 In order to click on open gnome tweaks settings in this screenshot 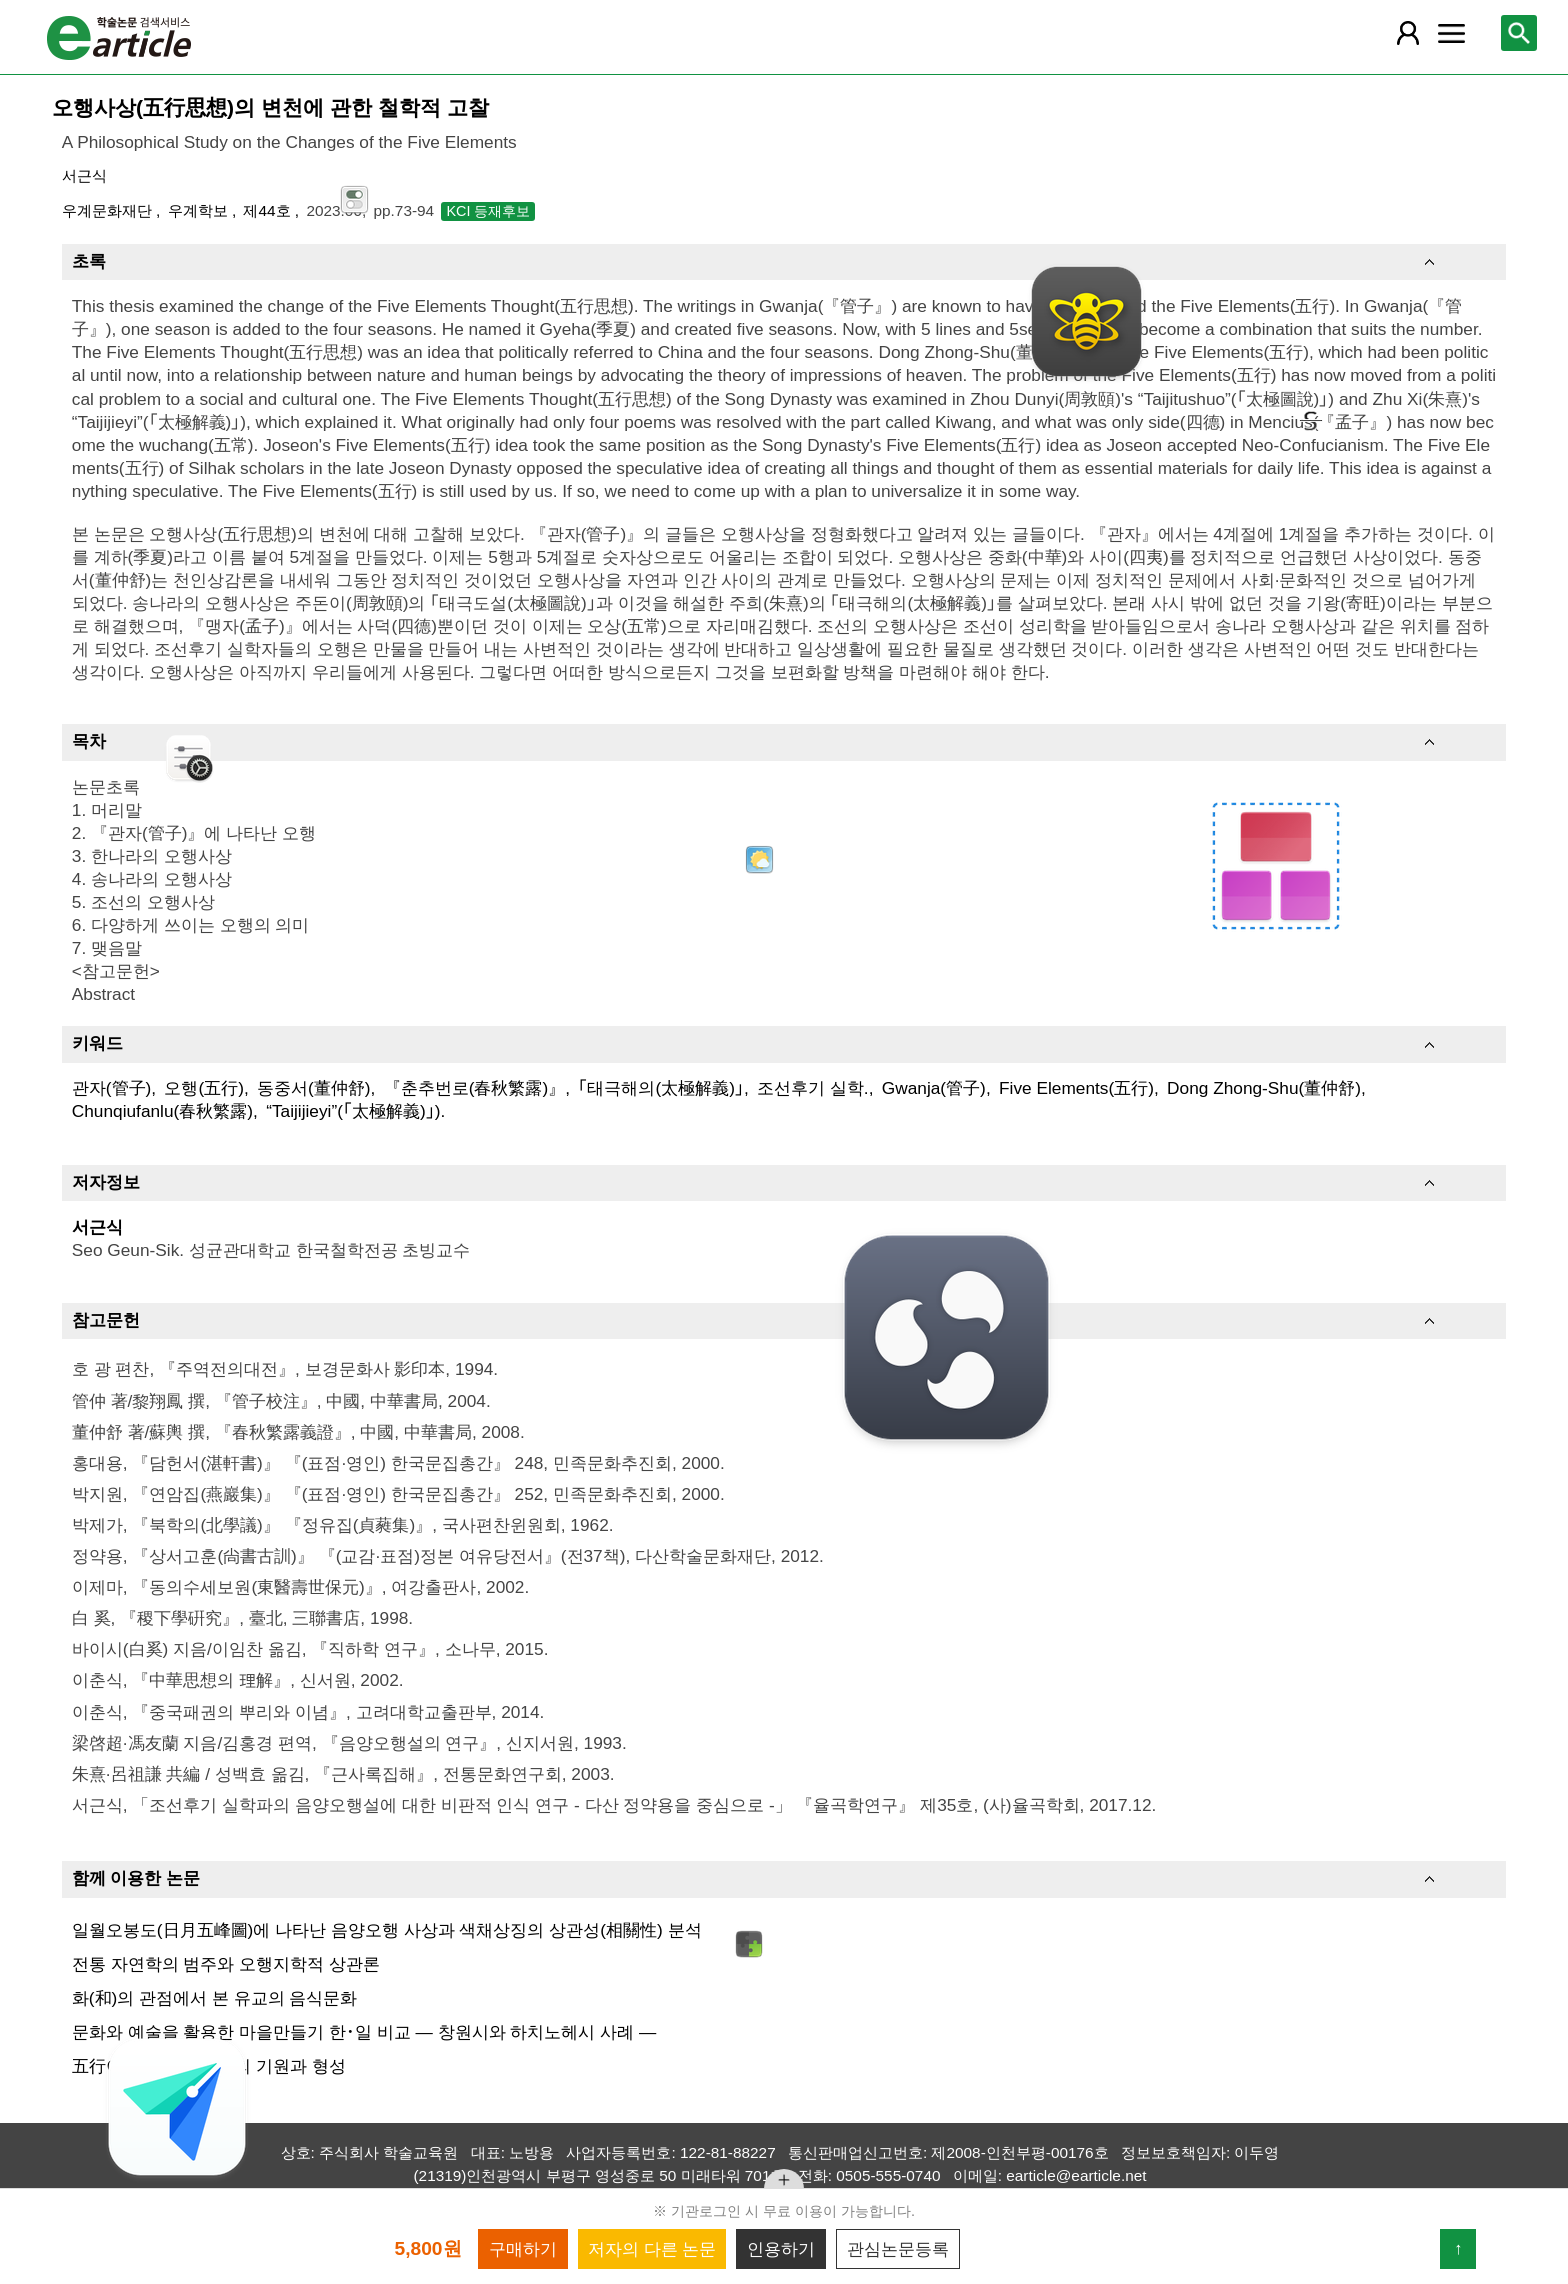, I will do `click(354, 199)`.